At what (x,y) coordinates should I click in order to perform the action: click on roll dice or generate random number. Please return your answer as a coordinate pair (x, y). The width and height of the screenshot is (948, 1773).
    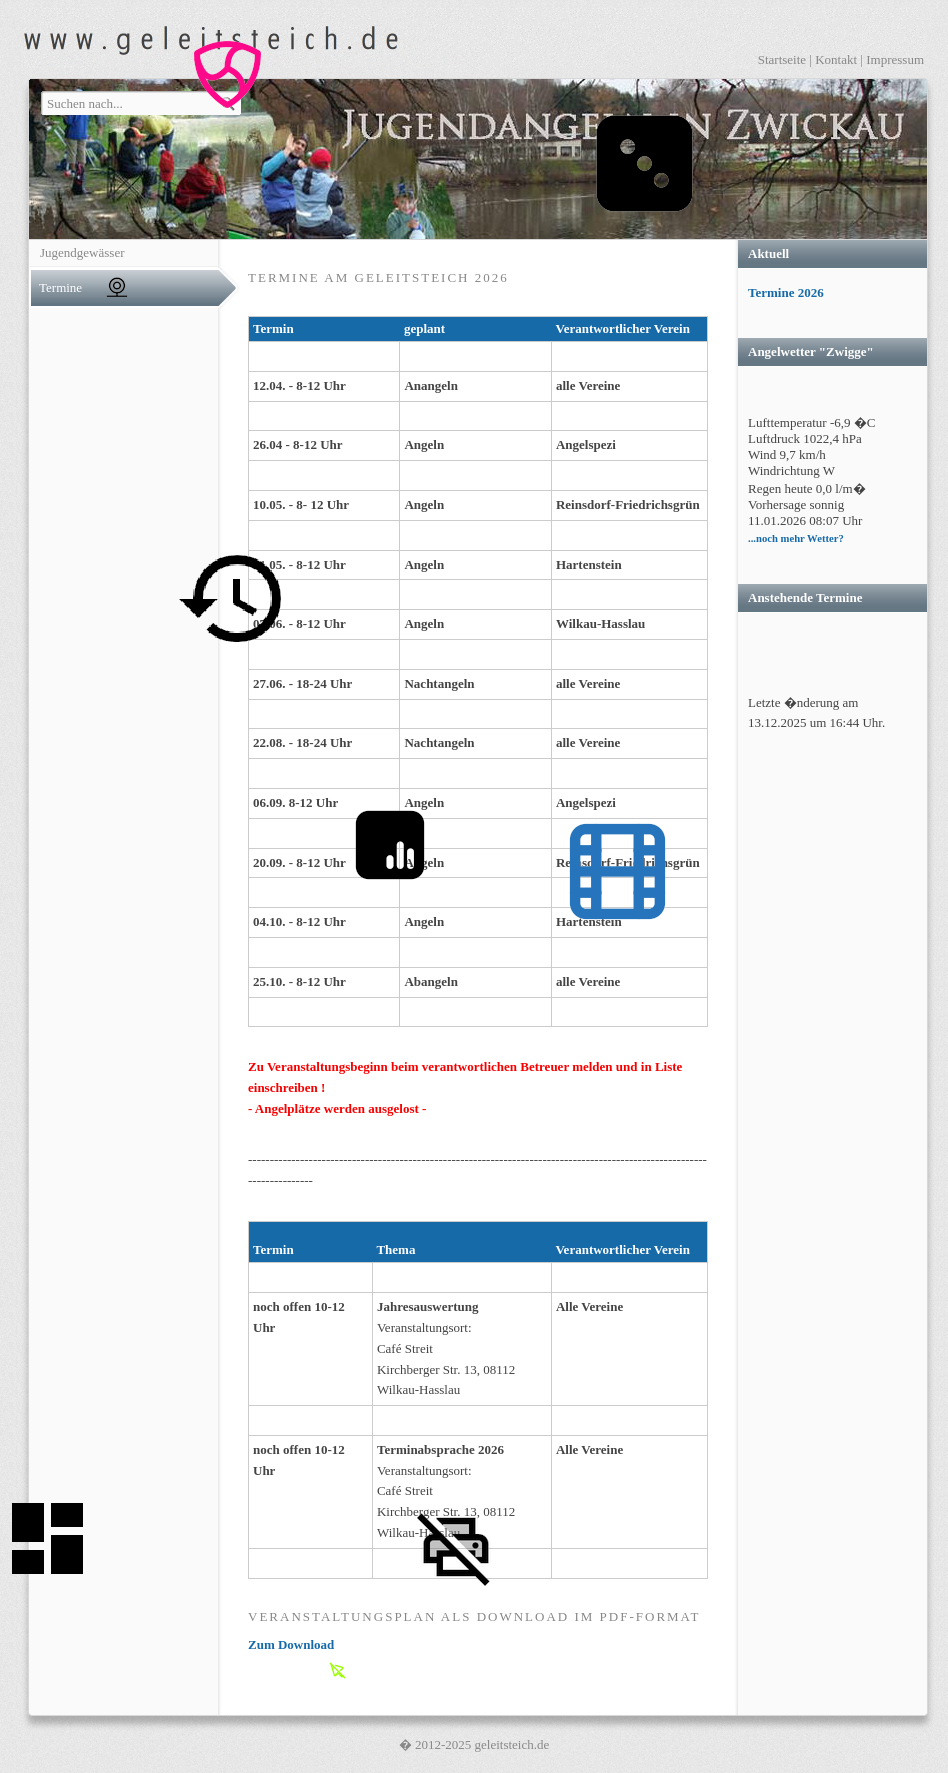
    Looking at the image, I should click on (644, 163).